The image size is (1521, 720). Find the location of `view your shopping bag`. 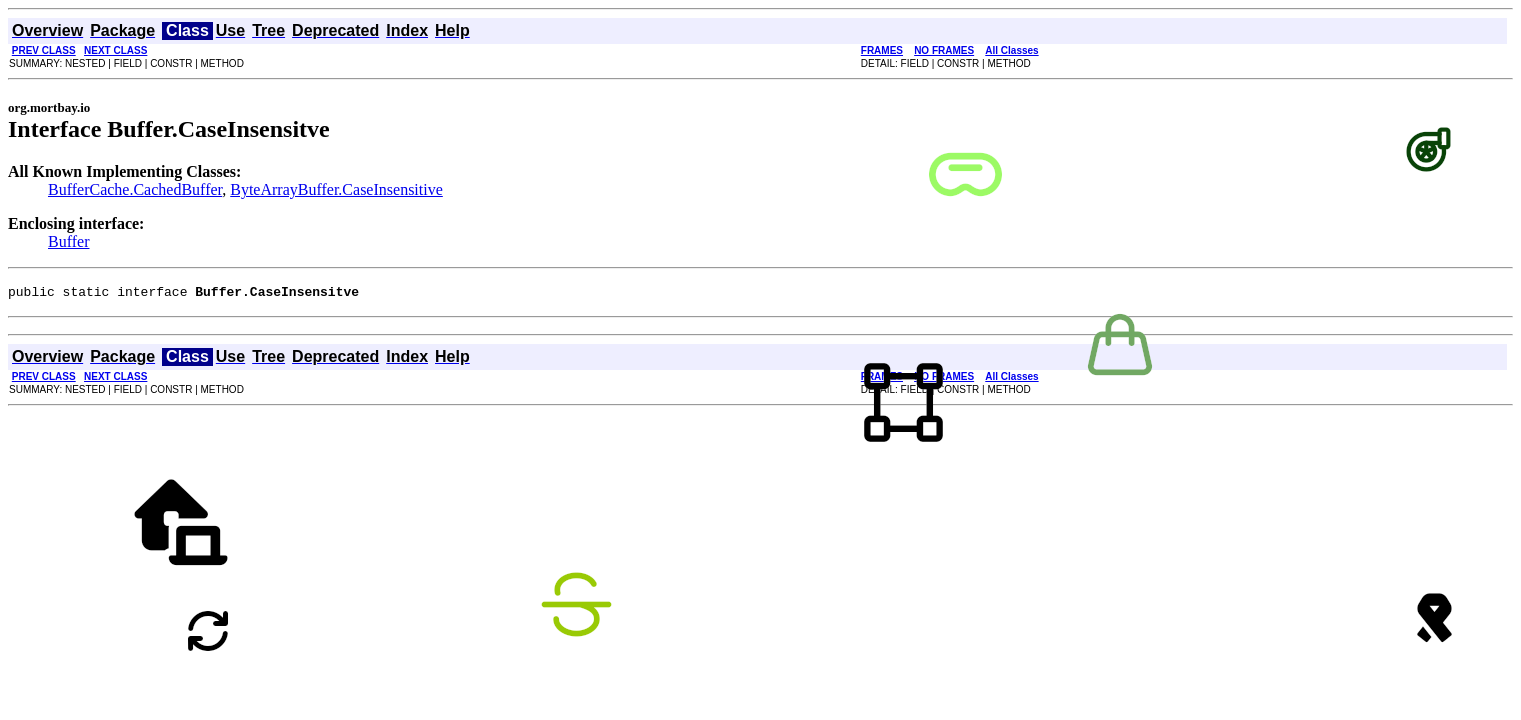

view your shopping bag is located at coordinates (1120, 346).